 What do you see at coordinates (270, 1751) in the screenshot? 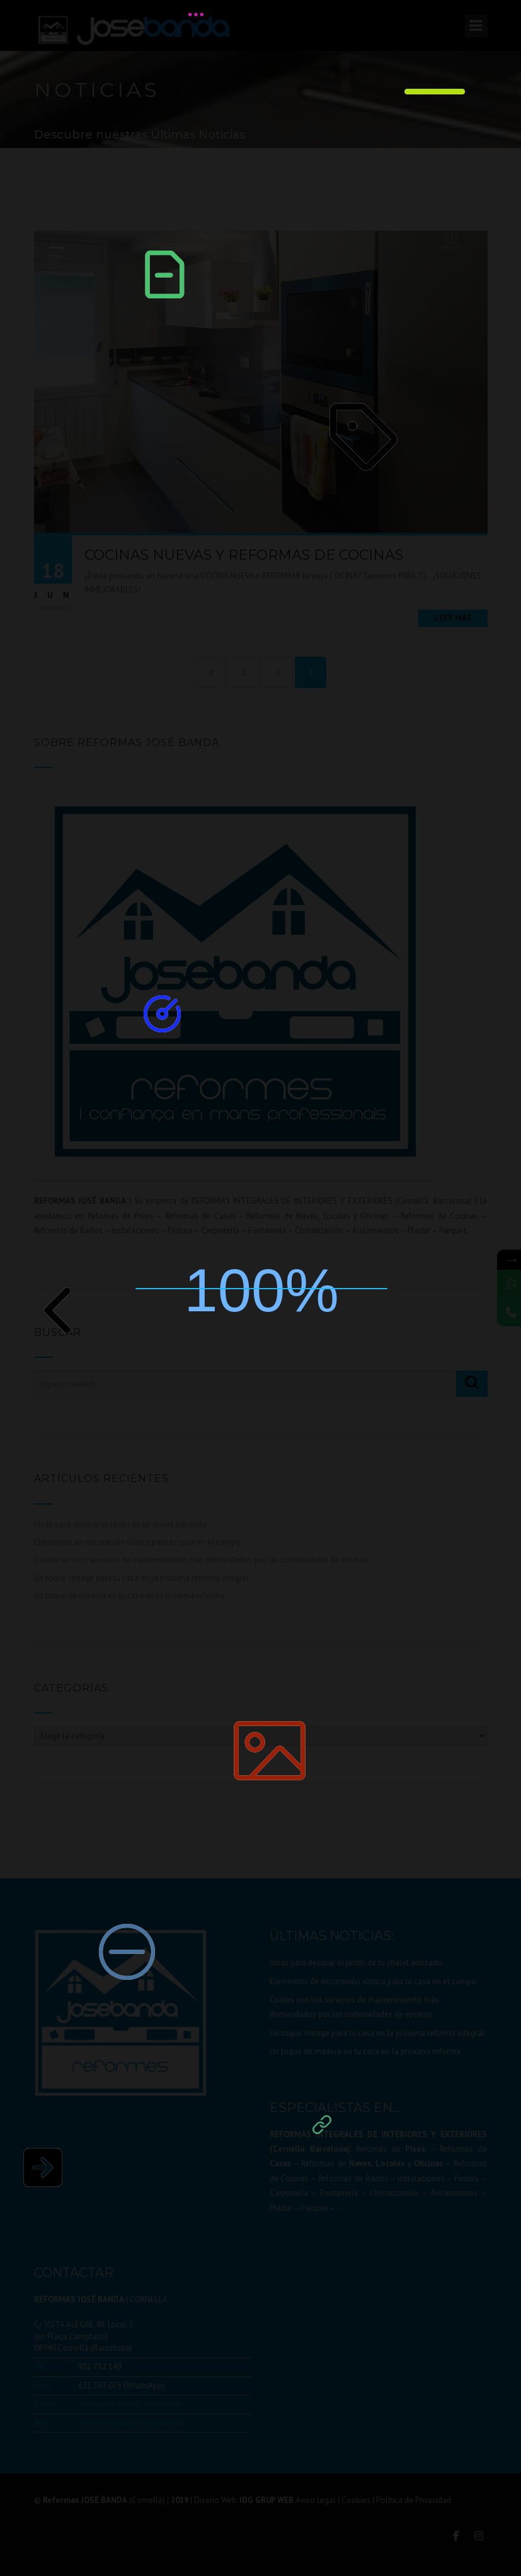
I see `view media file` at bounding box center [270, 1751].